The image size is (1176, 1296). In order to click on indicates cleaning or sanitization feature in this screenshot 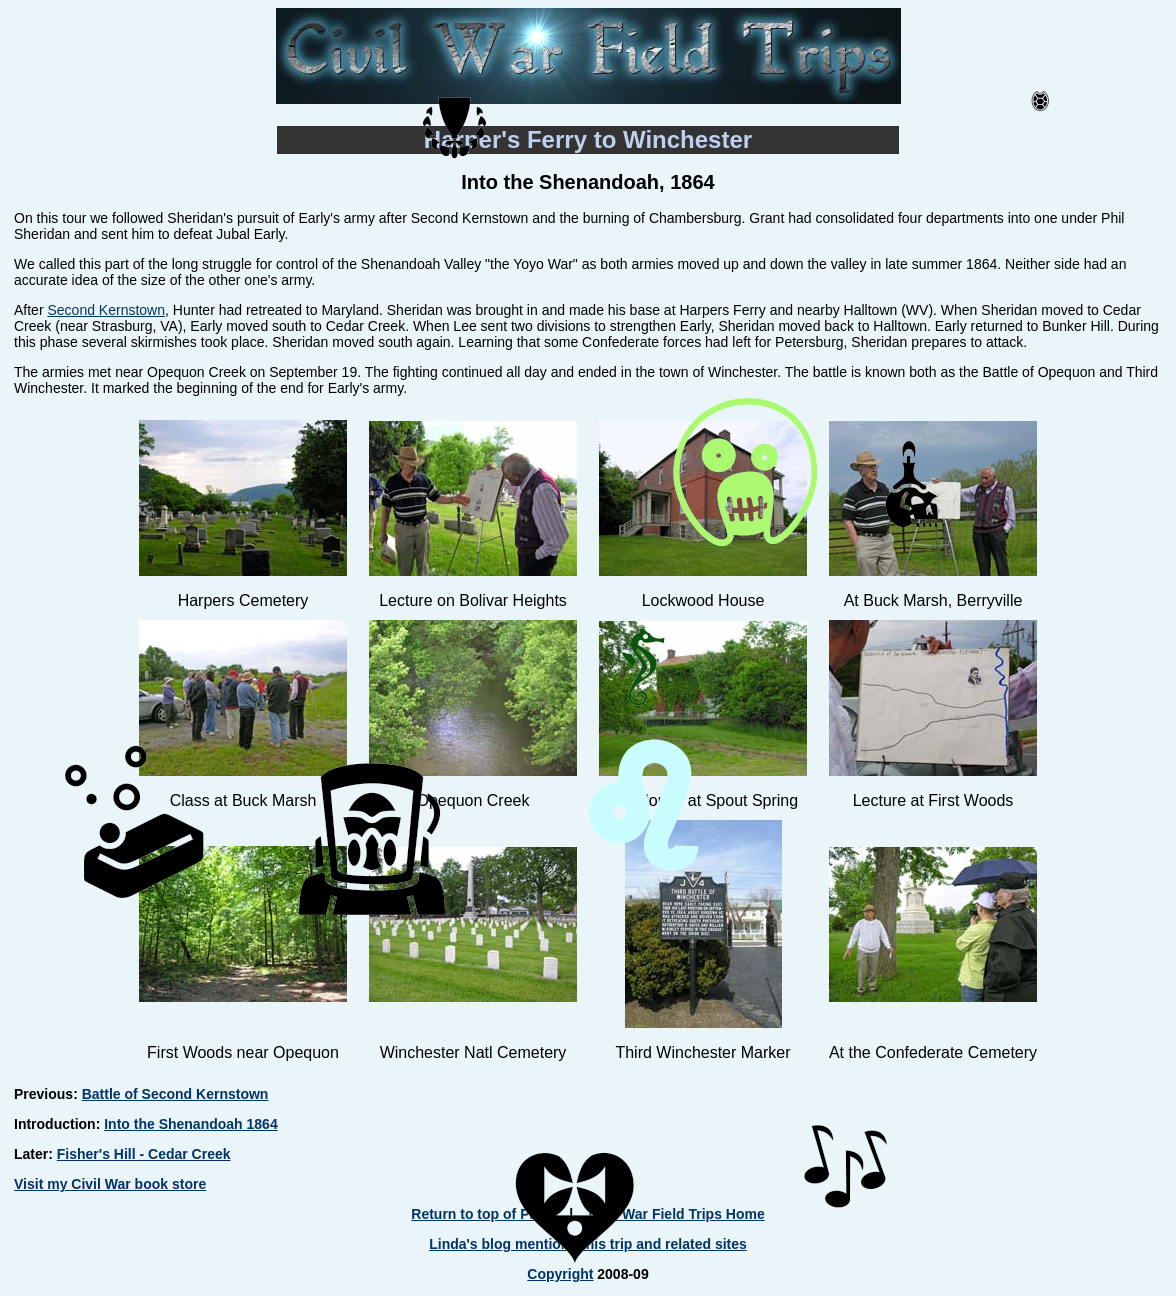, I will do `click(138, 824)`.